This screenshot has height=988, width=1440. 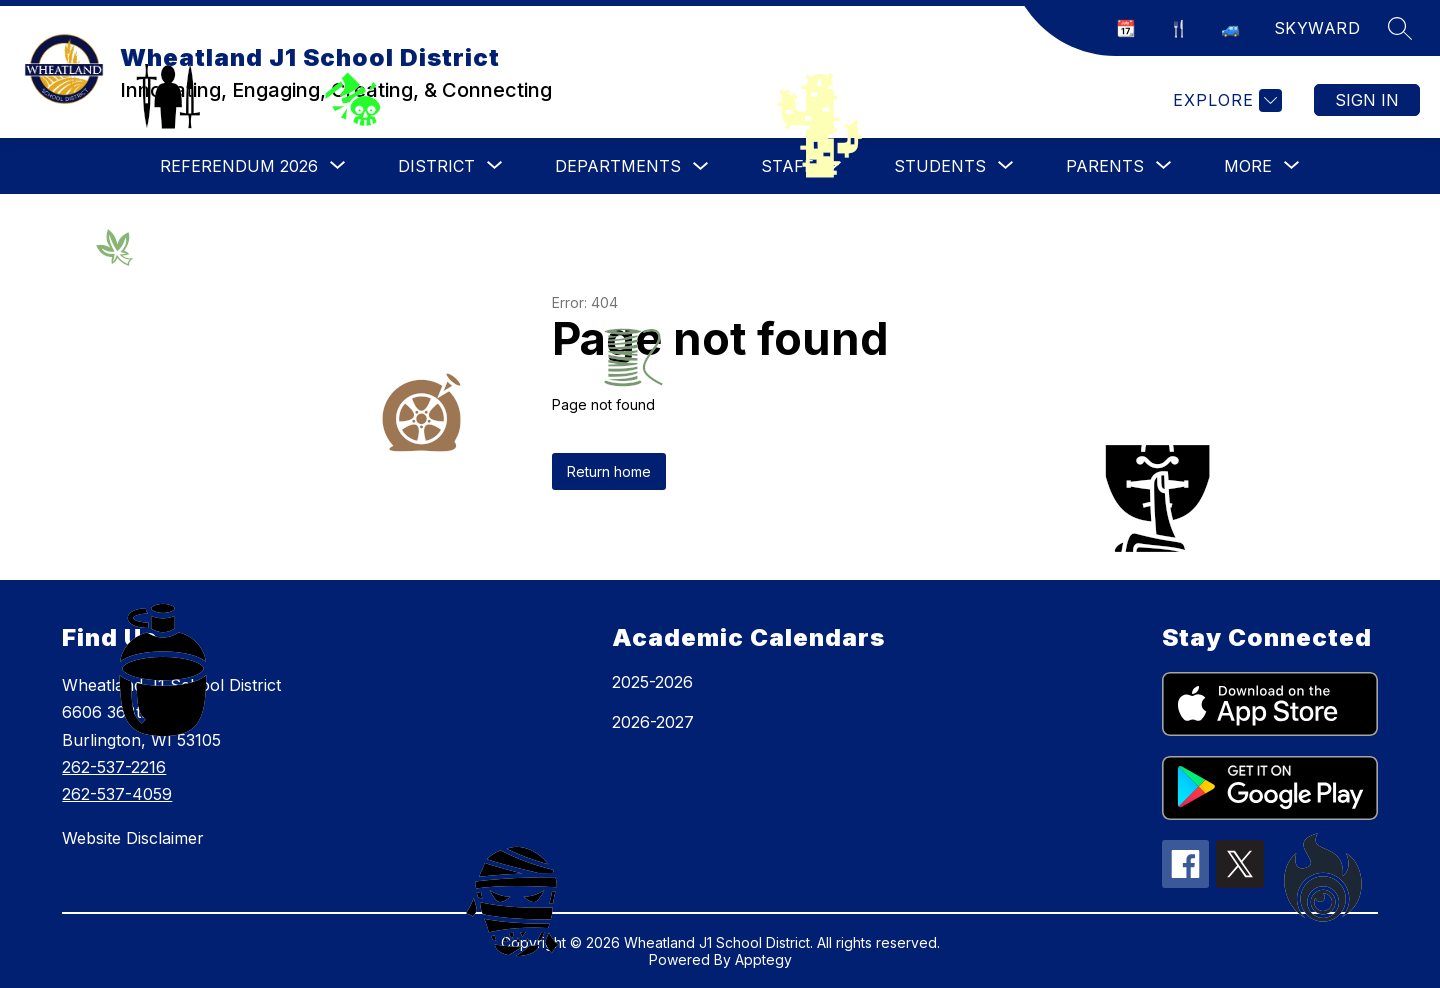 What do you see at coordinates (163, 670) in the screenshot?
I see `view water or hydration inventory item` at bounding box center [163, 670].